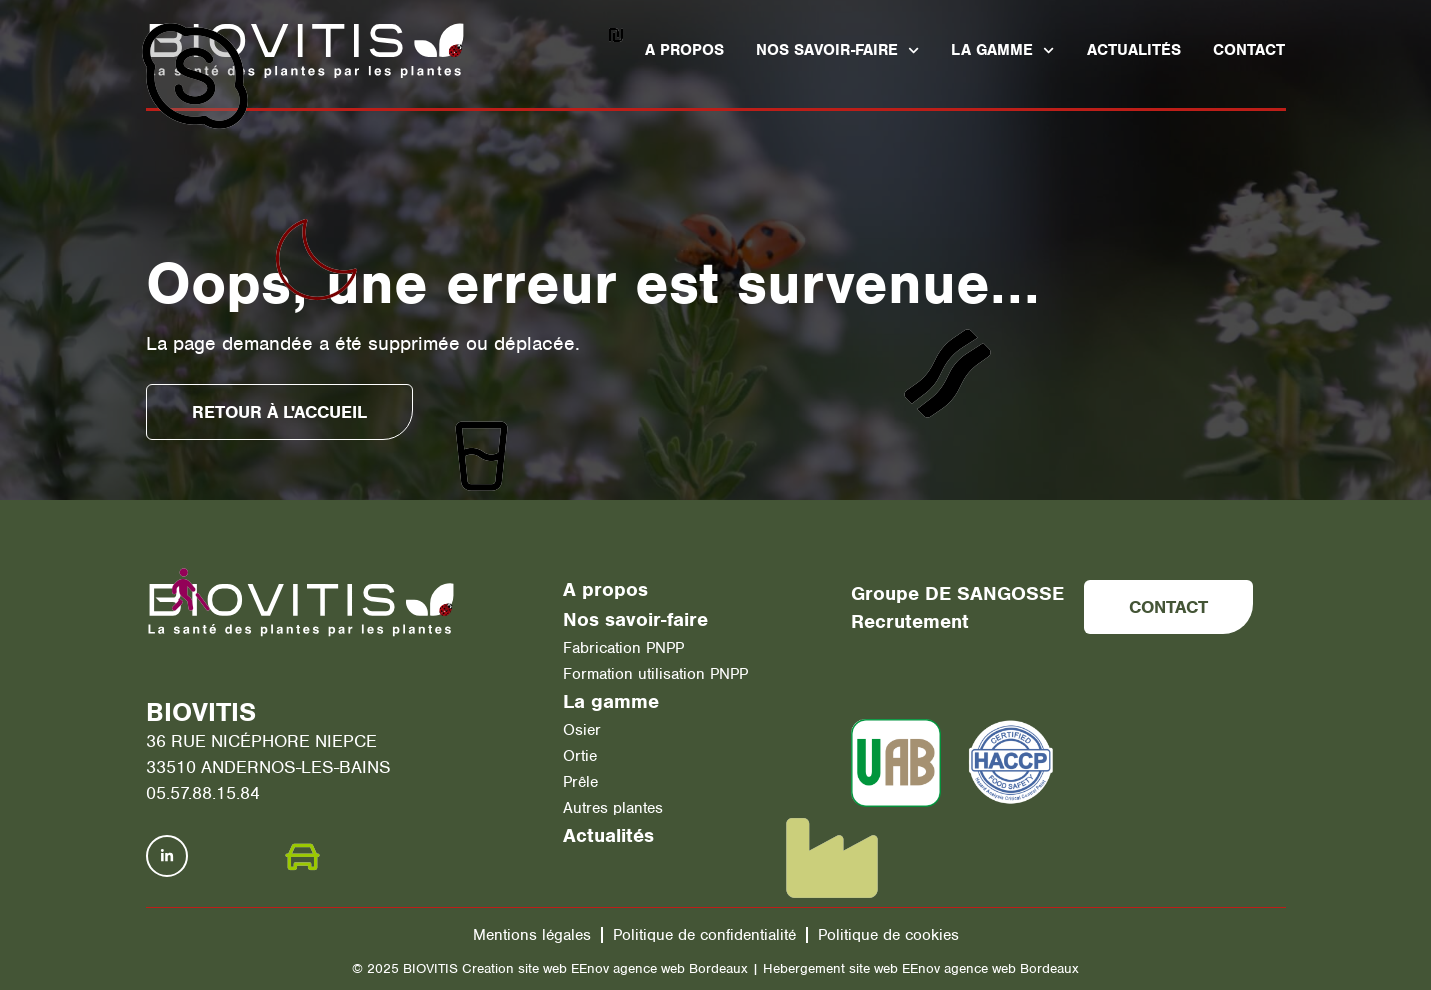  What do you see at coordinates (314, 262) in the screenshot?
I see `toggle dark mode or night theme` at bounding box center [314, 262].